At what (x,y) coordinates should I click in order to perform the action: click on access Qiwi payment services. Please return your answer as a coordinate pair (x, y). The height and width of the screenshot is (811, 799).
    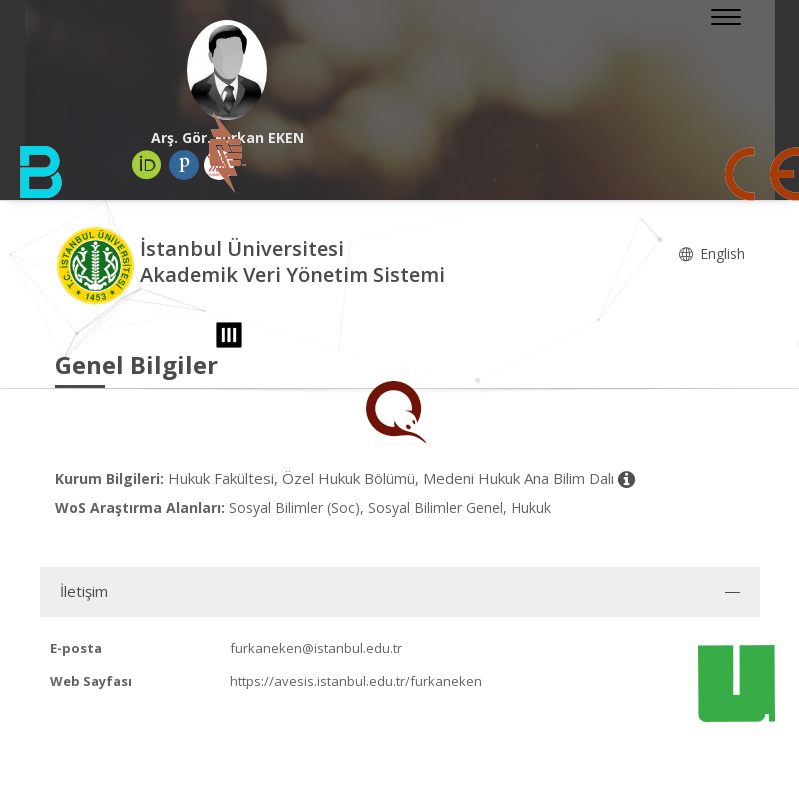
    Looking at the image, I should click on (396, 412).